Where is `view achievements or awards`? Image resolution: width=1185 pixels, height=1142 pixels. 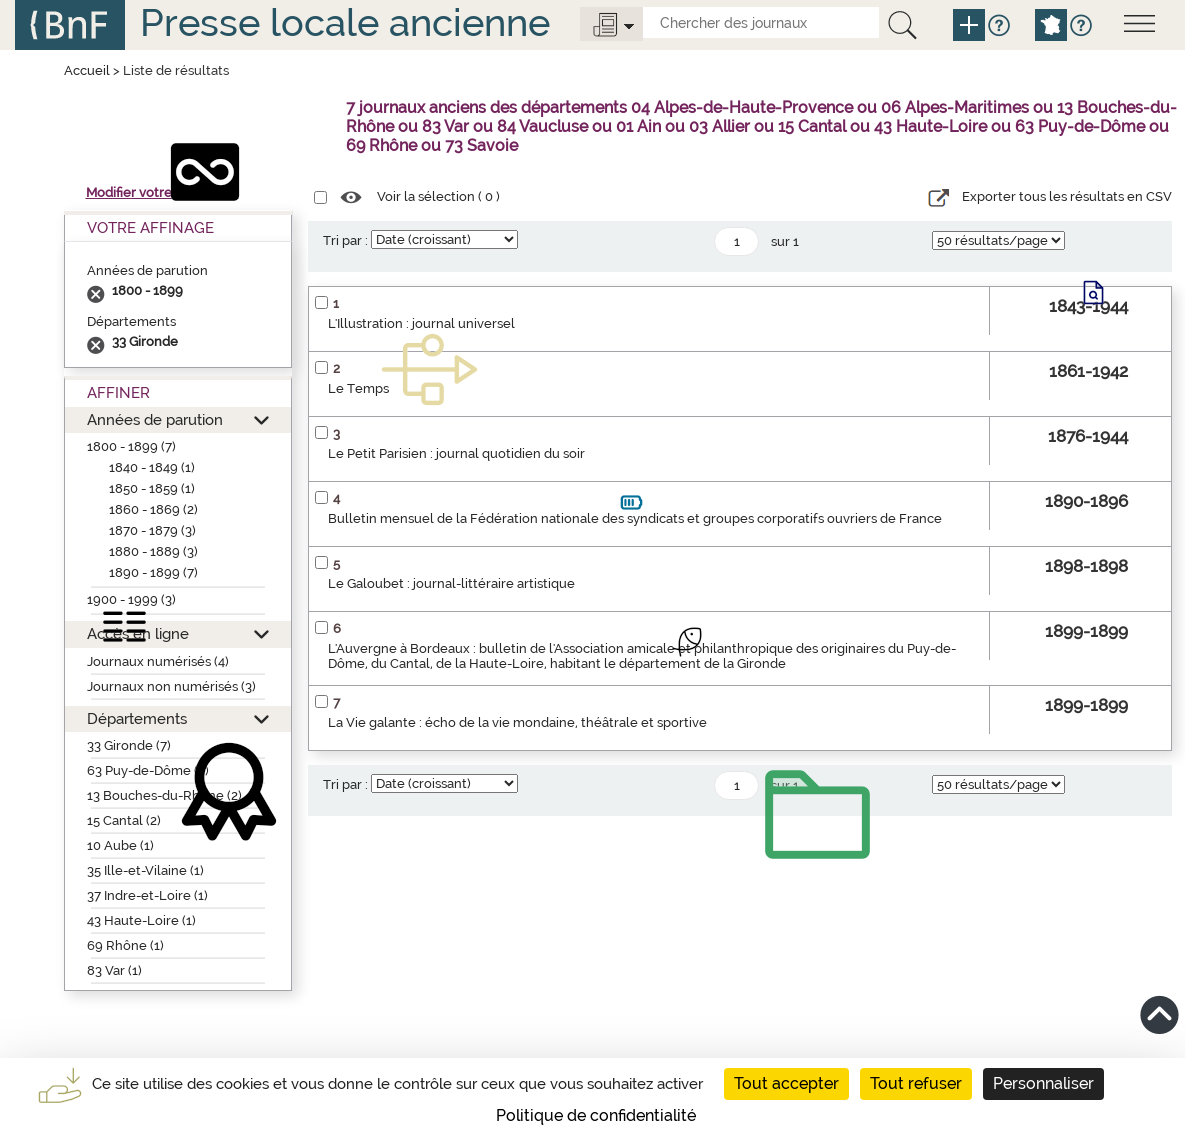 view achievements or awards is located at coordinates (229, 792).